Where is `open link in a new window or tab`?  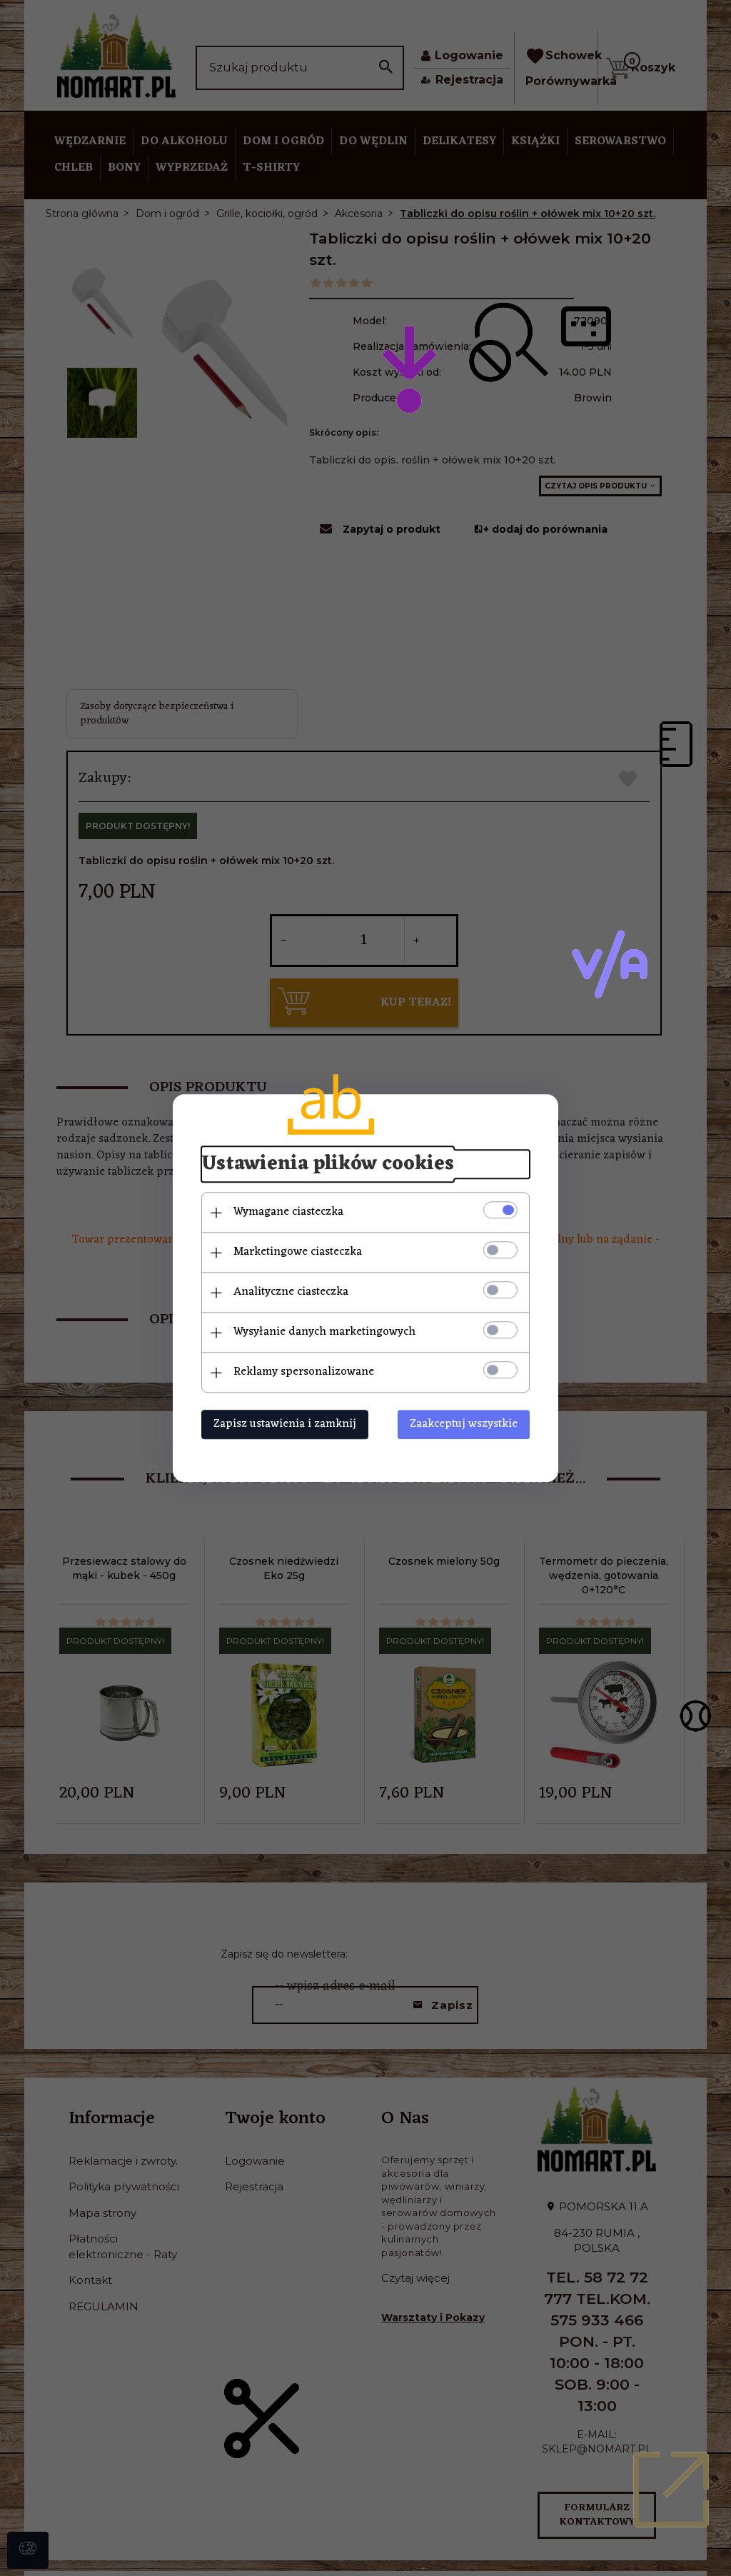 open link in a new window or tab is located at coordinates (671, 2490).